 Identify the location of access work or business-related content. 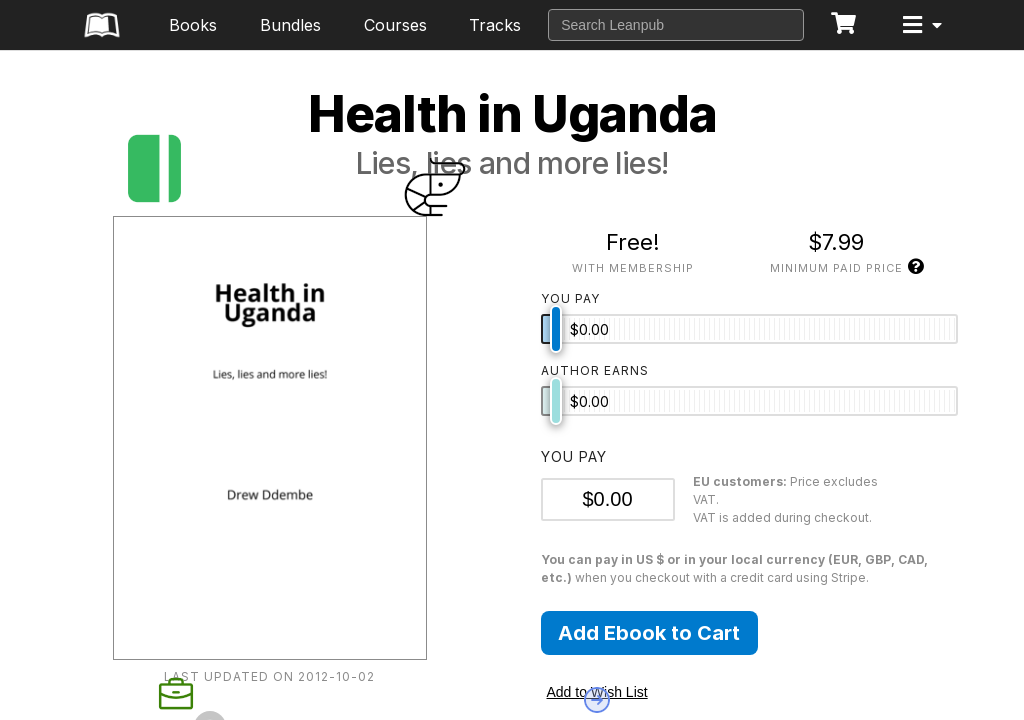
(176, 695).